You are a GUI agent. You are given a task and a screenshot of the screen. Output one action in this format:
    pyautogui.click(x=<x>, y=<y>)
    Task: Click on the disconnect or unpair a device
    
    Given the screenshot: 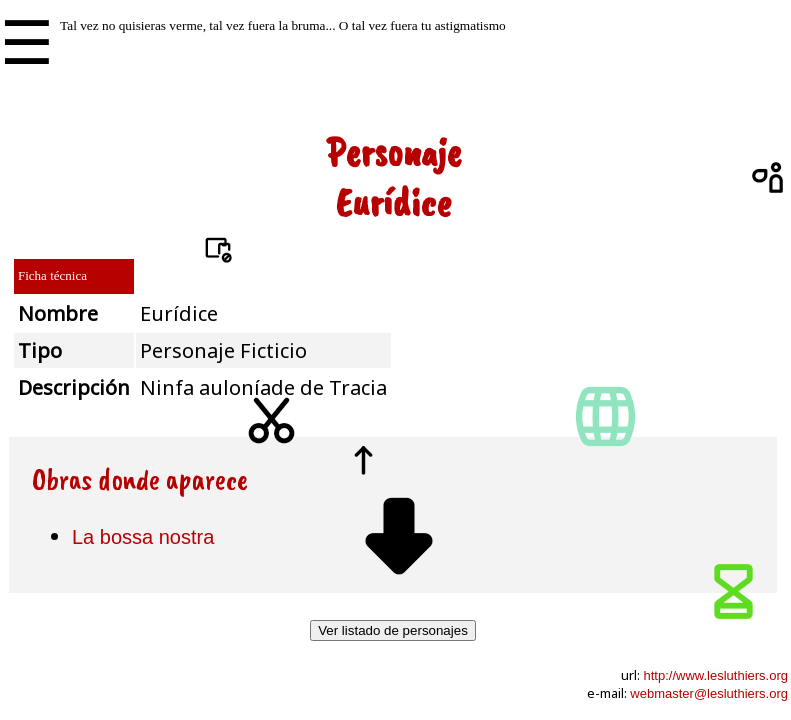 What is the action you would take?
    pyautogui.click(x=218, y=249)
    